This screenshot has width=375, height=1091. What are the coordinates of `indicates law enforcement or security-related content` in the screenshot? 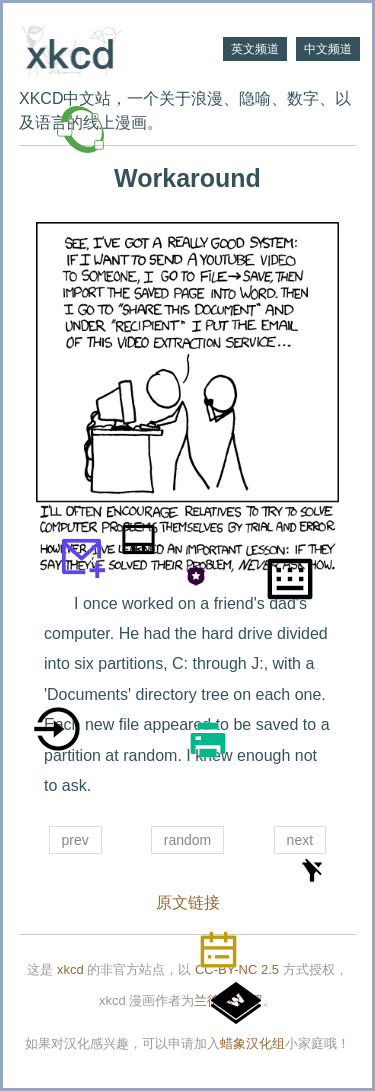 It's located at (196, 576).